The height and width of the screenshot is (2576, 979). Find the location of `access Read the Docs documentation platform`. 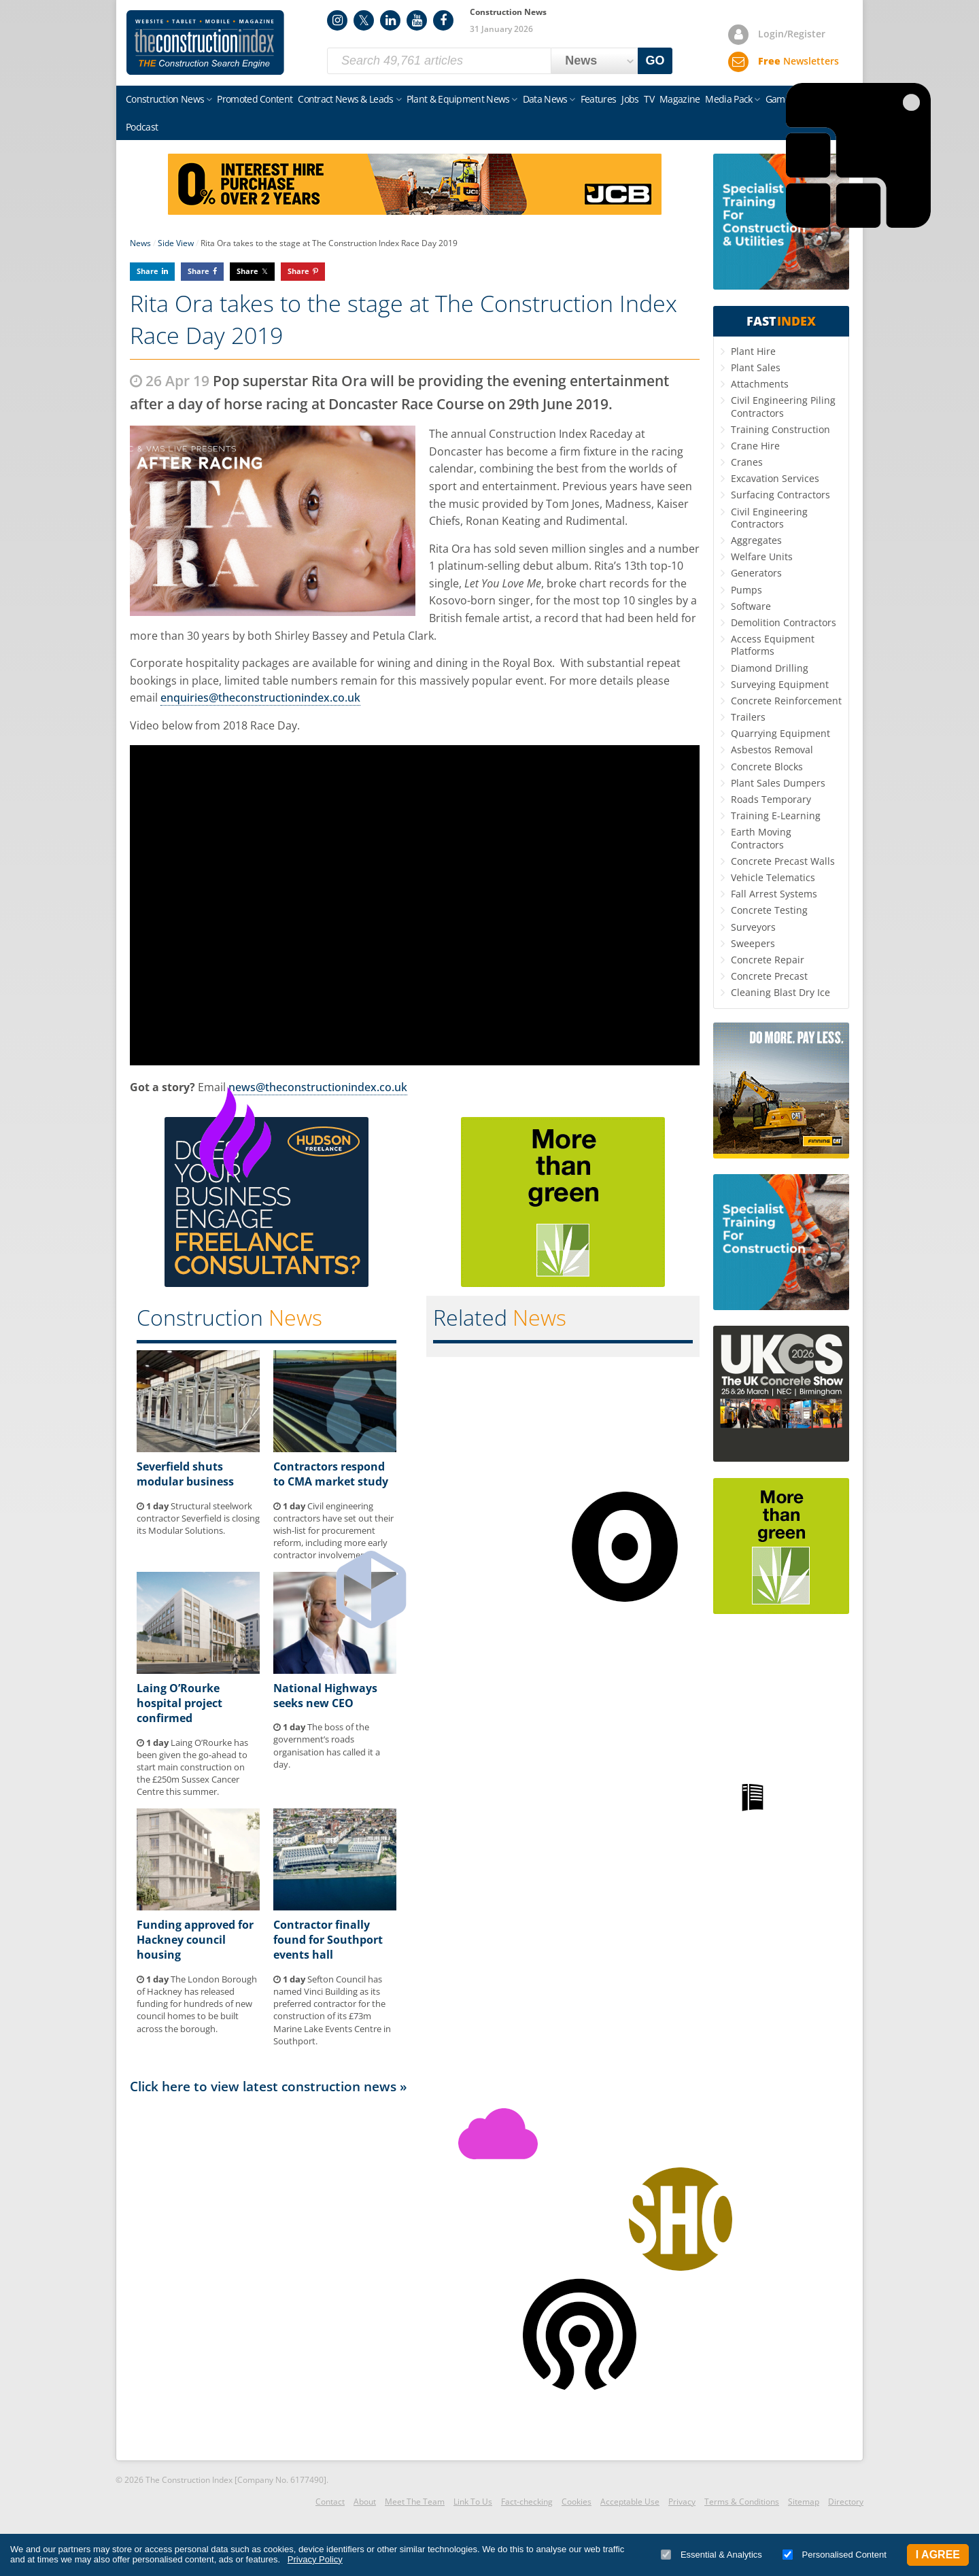

access Read the Docs documentation platform is located at coordinates (753, 1798).